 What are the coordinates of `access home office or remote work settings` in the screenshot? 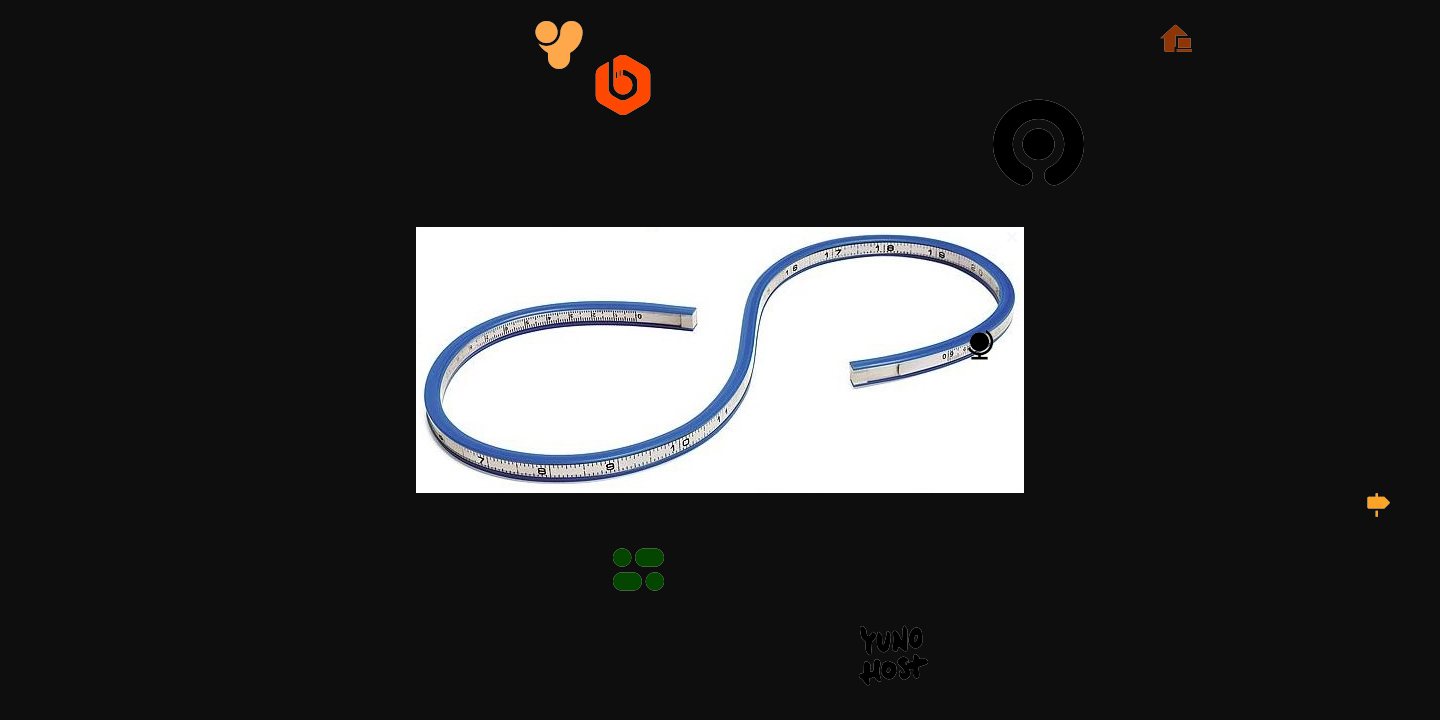 It's located at (1175, 39).